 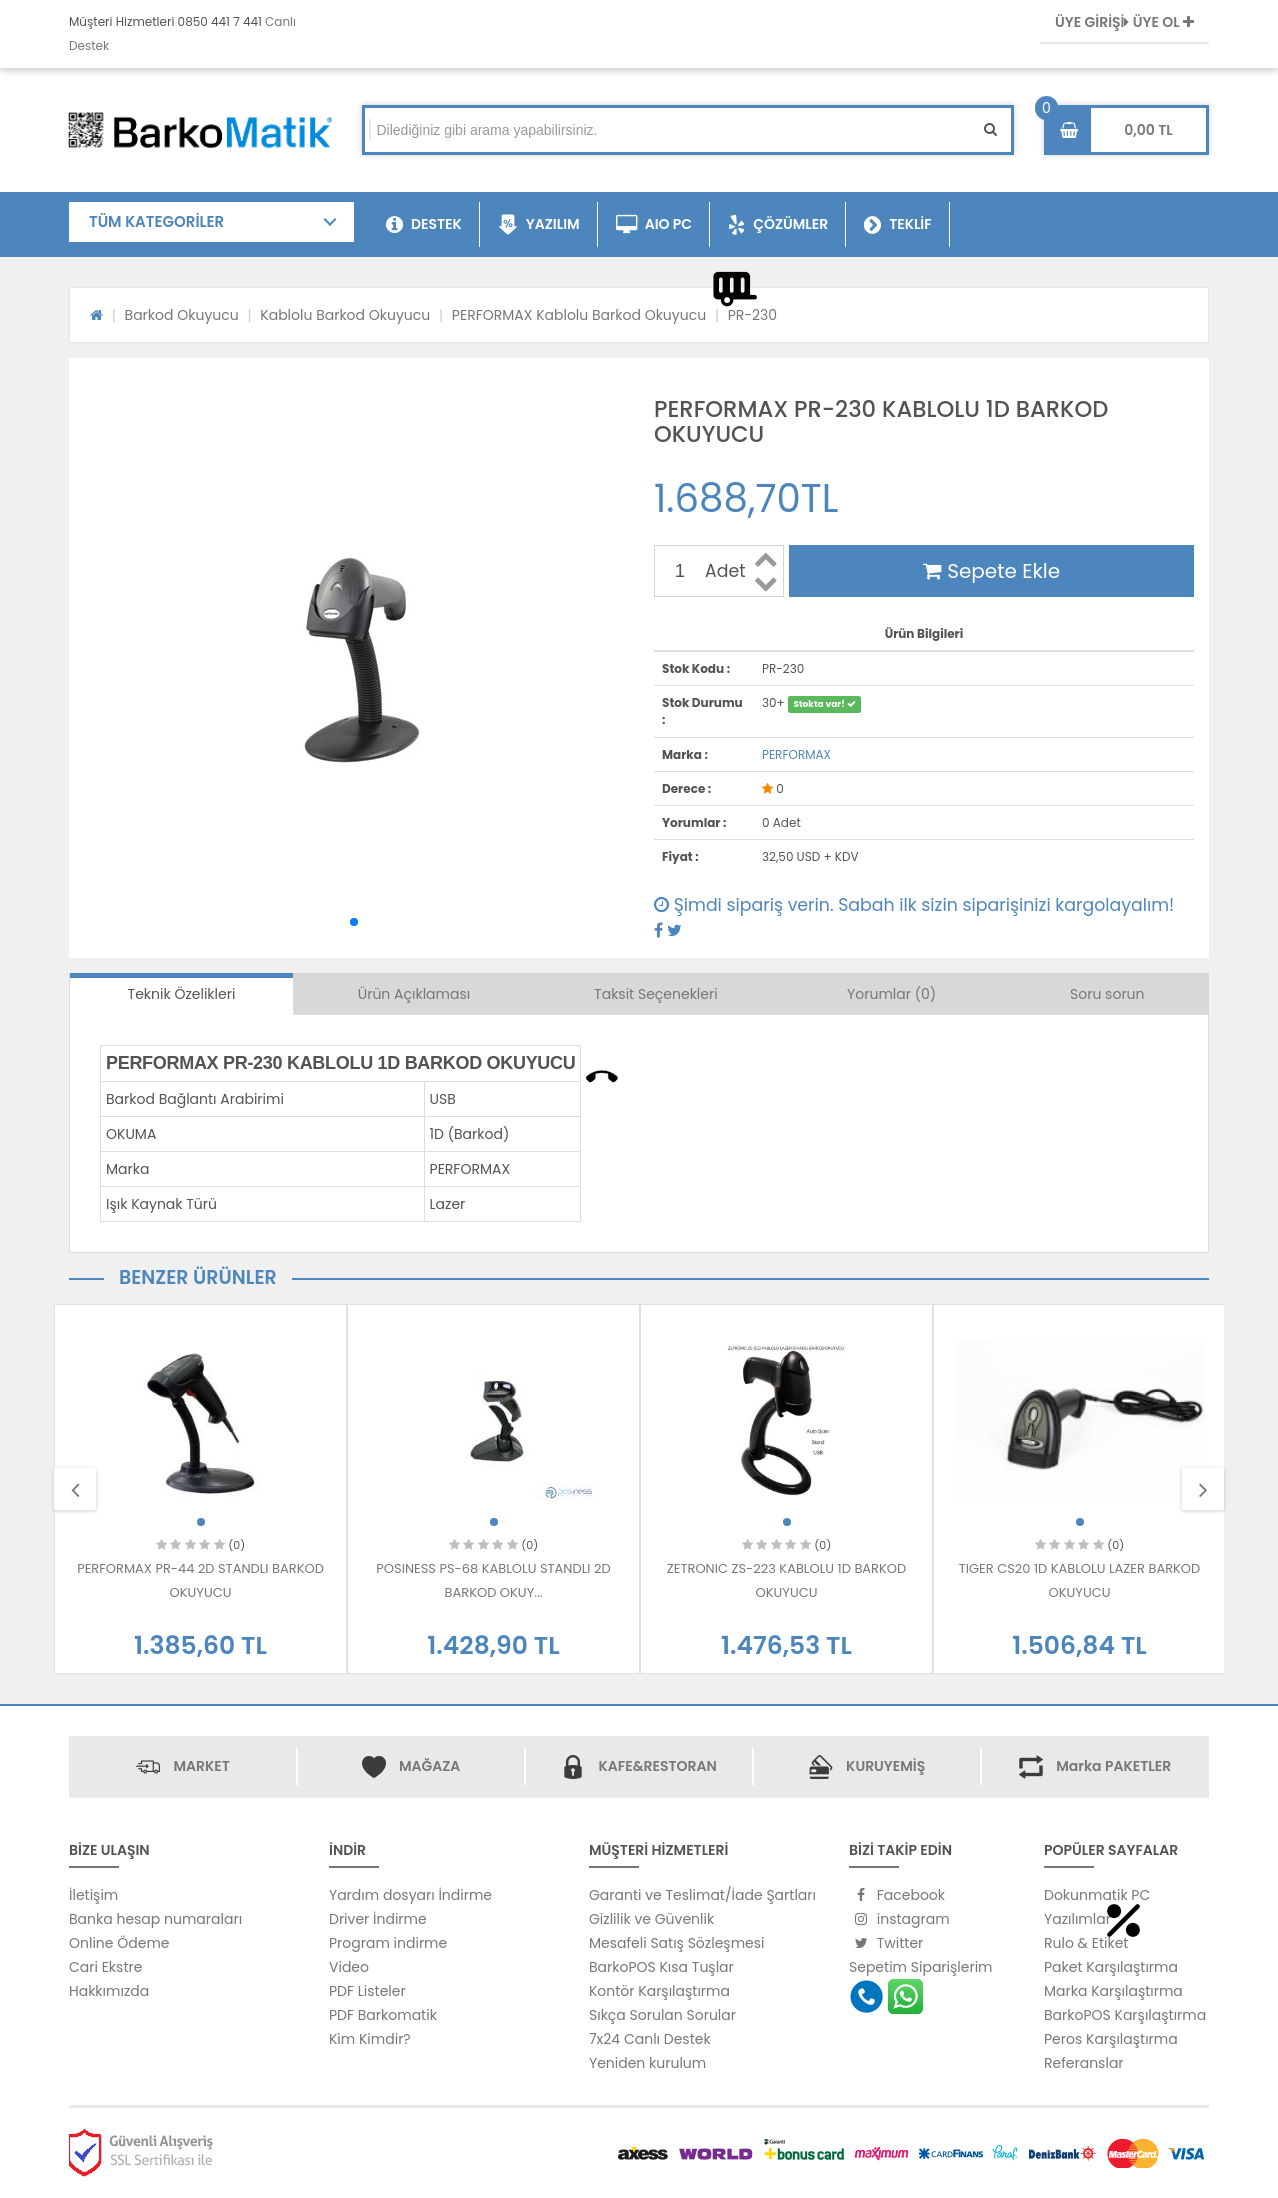 I want to click on end the current phone call, so click(x=602, y=1077).